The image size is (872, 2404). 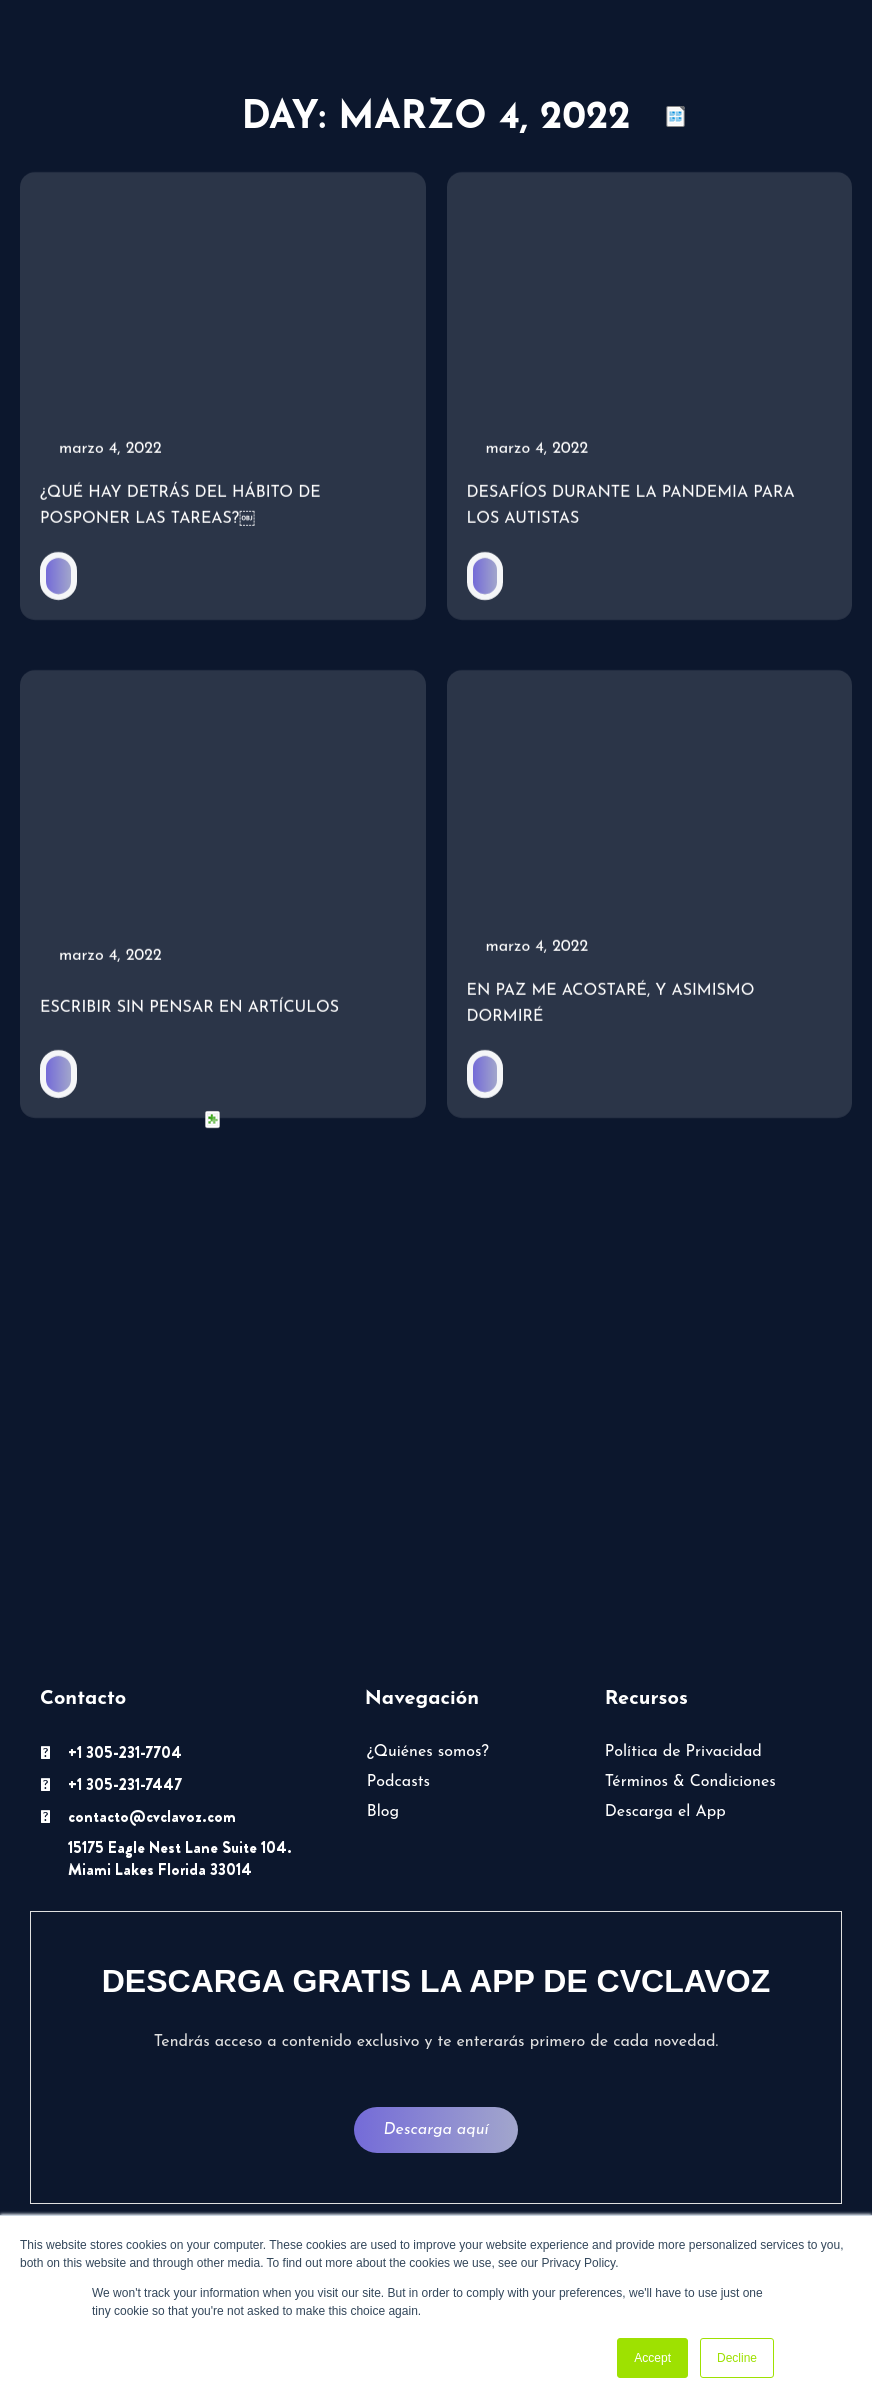 I want to click on libreoffice master document file type, so click(x=675, y=116).